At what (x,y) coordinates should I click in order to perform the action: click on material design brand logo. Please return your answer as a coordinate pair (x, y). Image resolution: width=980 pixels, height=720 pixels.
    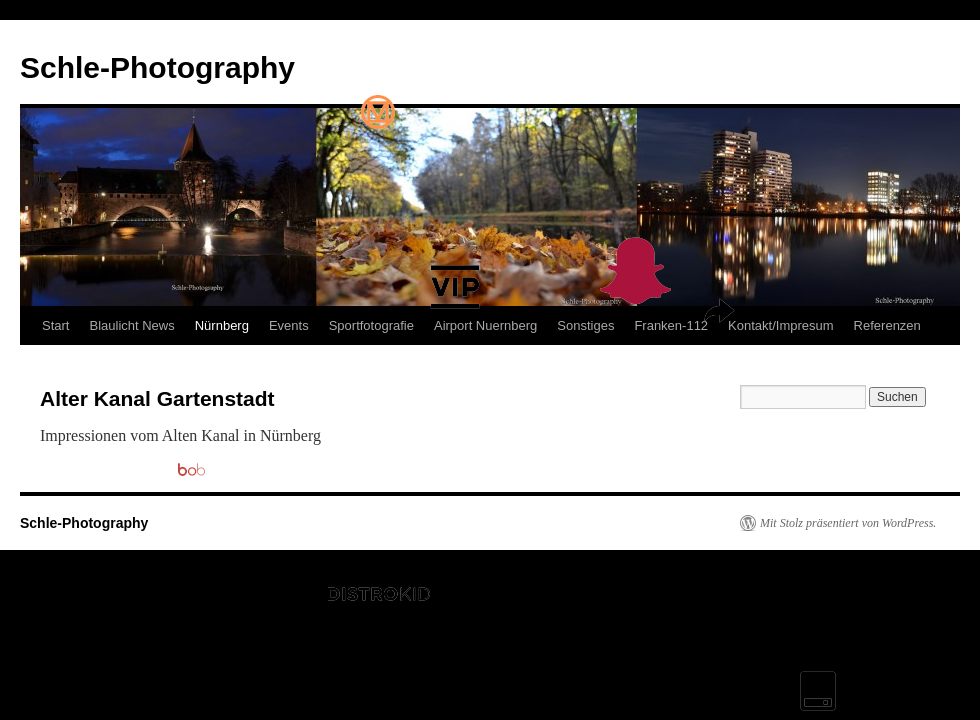
    Looking at the image, I should click on (378, 112).